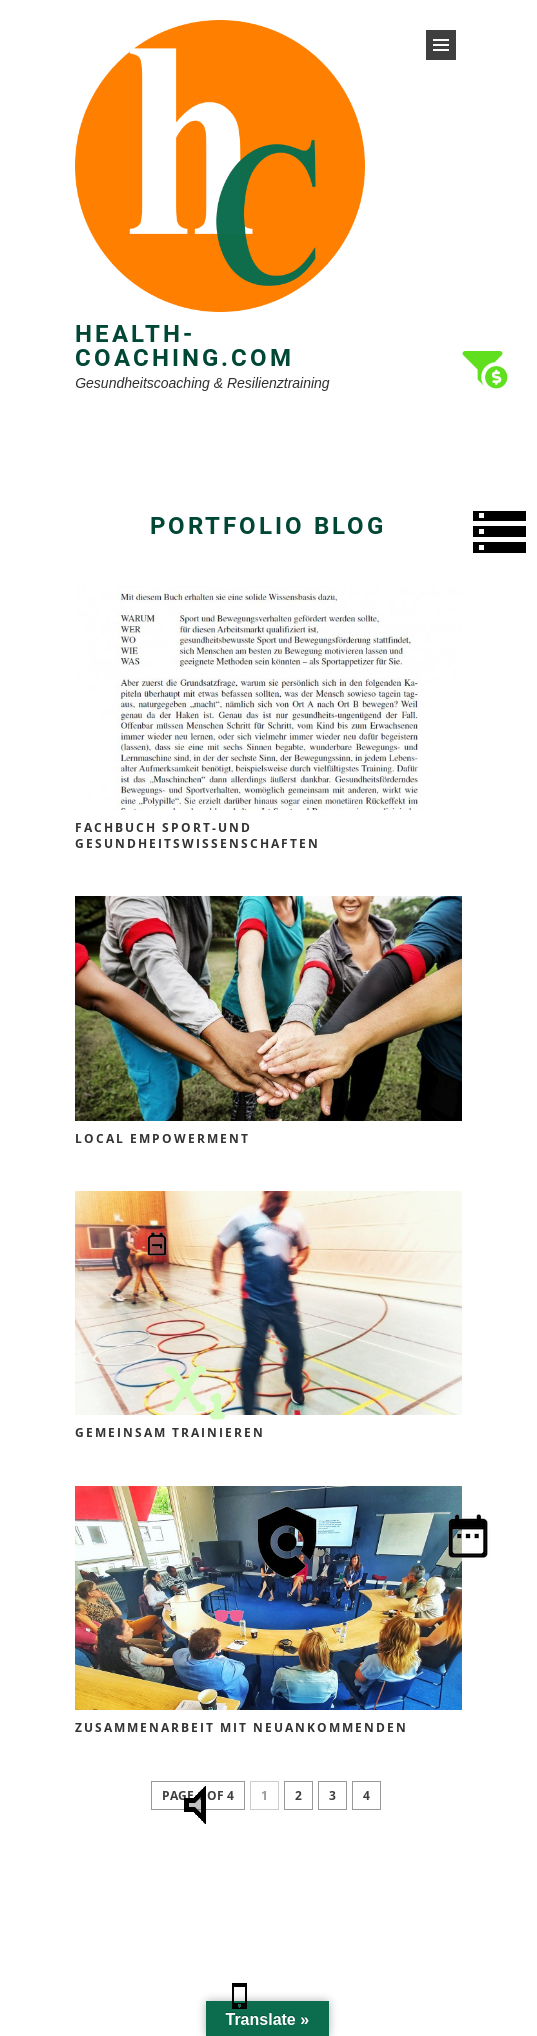 The height and width of the screenshot is (2036, 537). What do you see at coordinates (468, 1536) in the screenshot?
I see `select a date range` at bounding box center [468, 1536].